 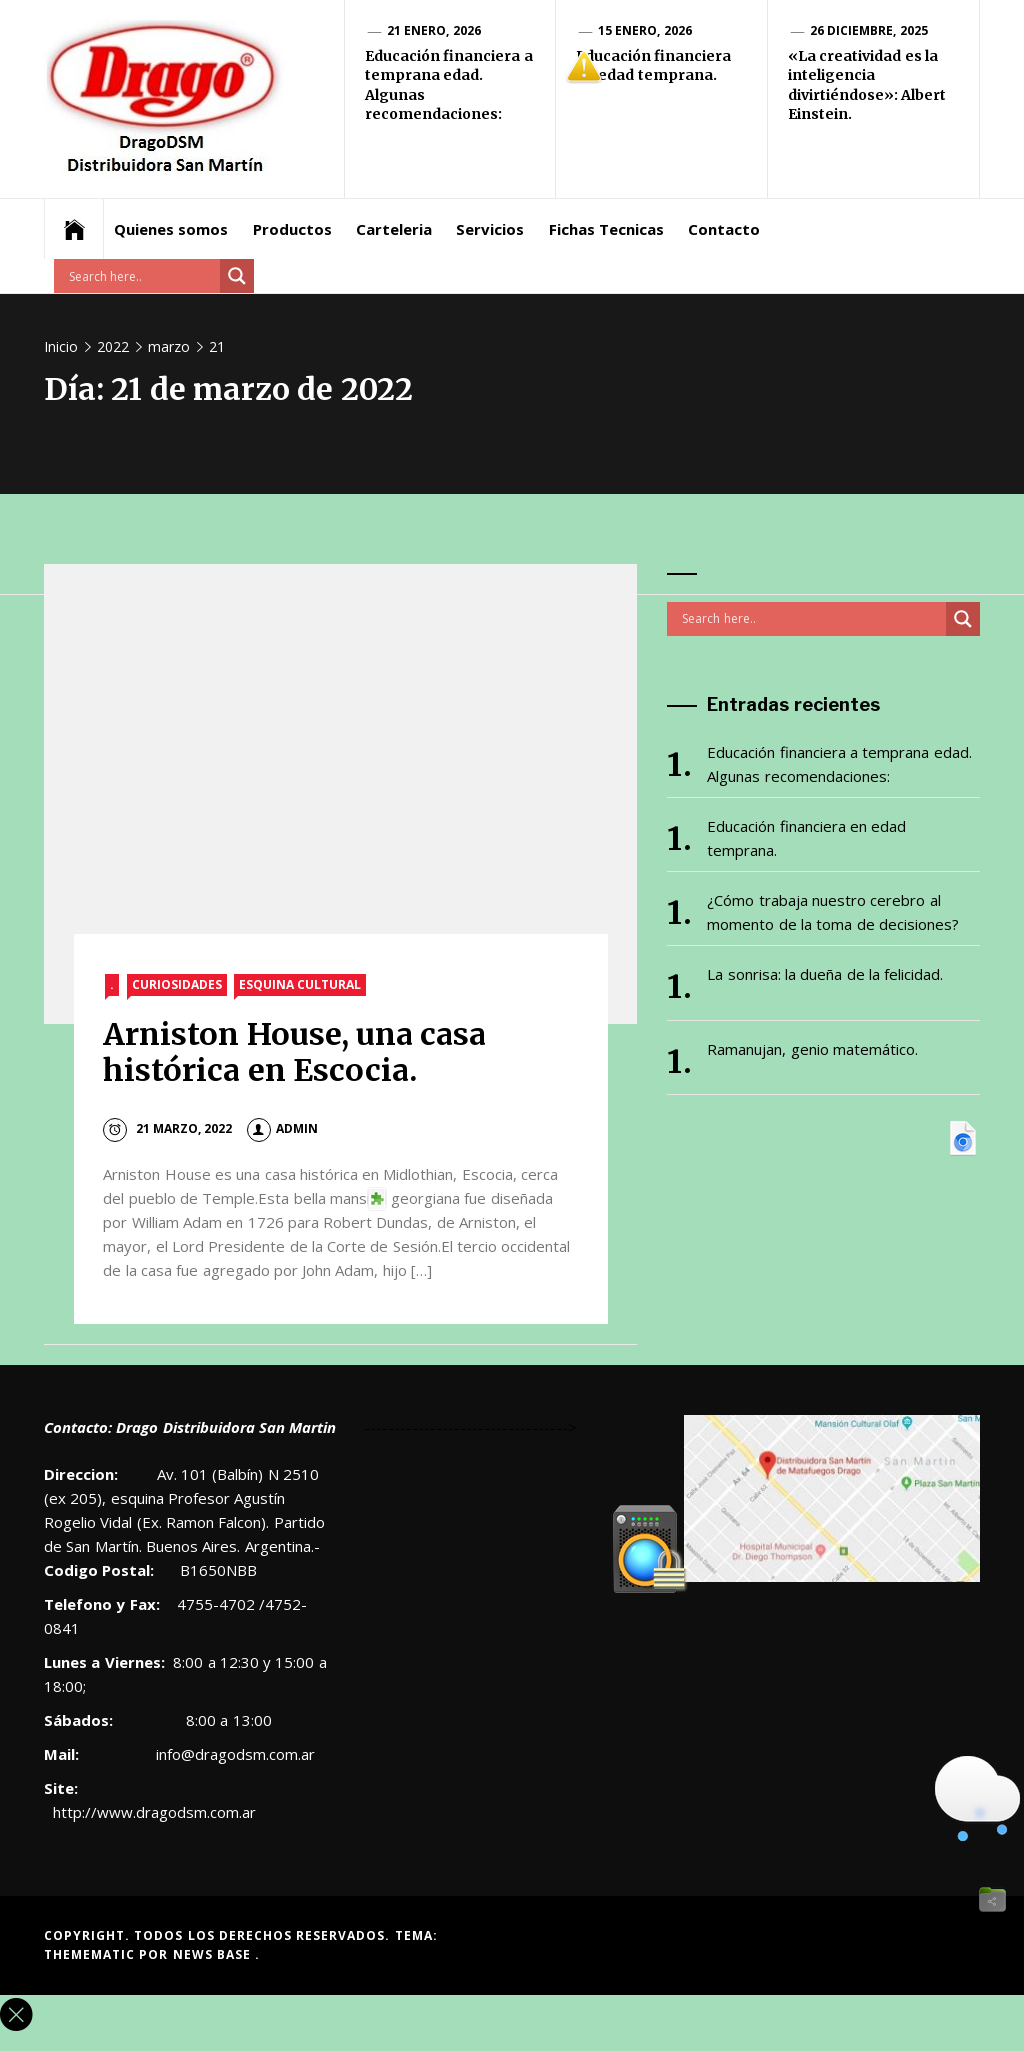 What do you see at coordinates (977, 1798) in the screenshot?
I see `indicates hail weather conditions` at bounding box center [977, 1798].